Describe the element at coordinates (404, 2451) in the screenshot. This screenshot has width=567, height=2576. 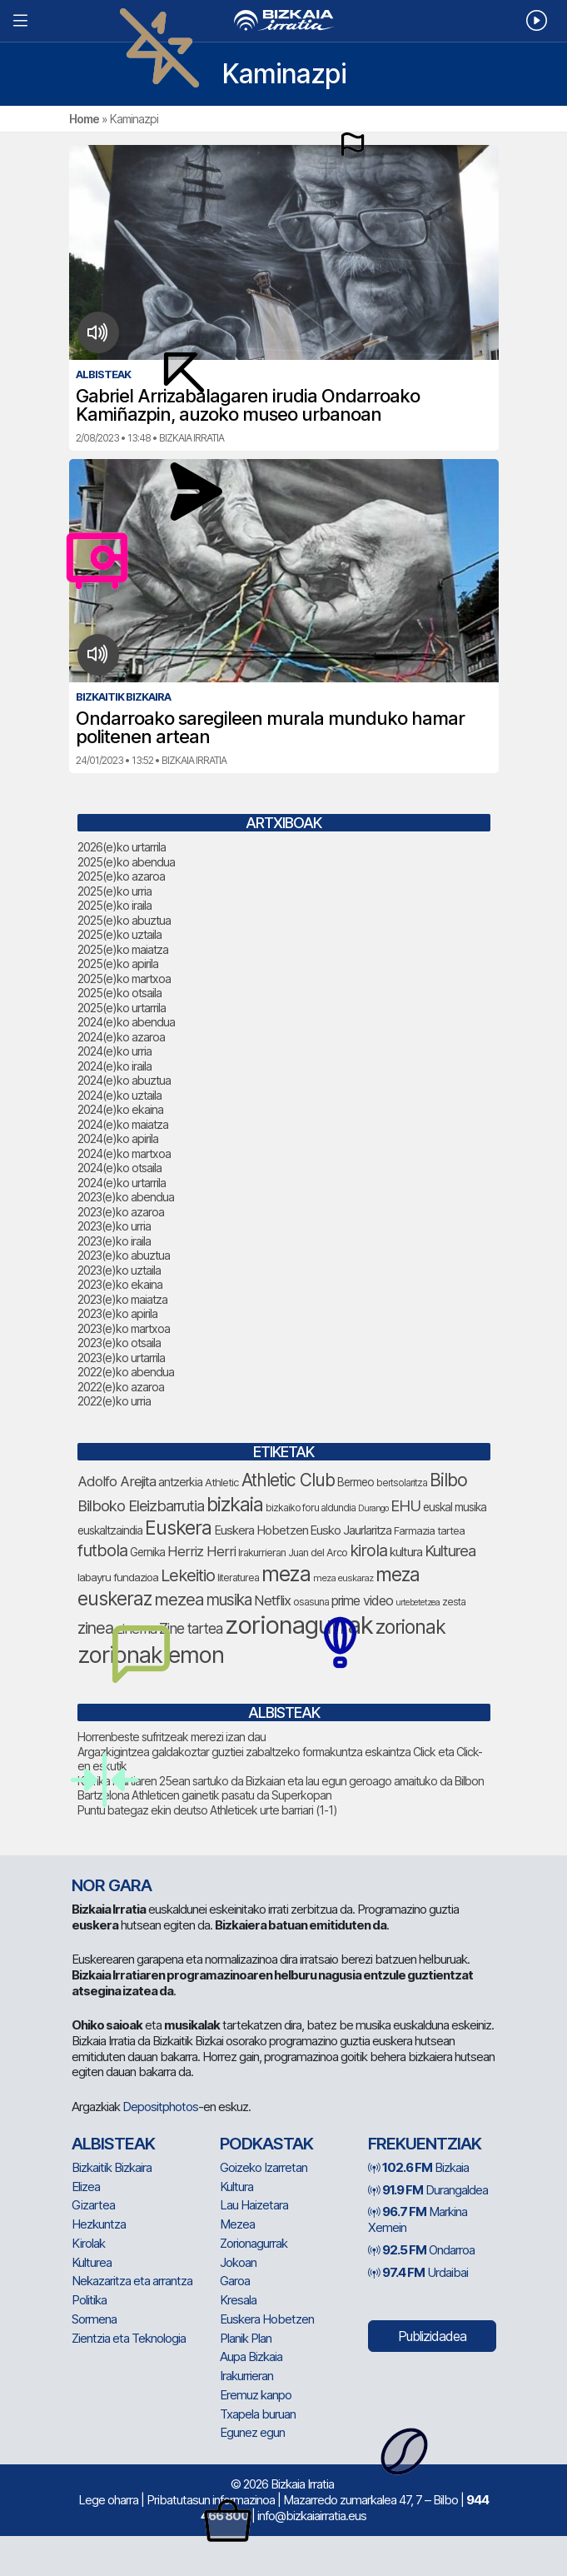
I see `access coffee shop or café locations` at that location.